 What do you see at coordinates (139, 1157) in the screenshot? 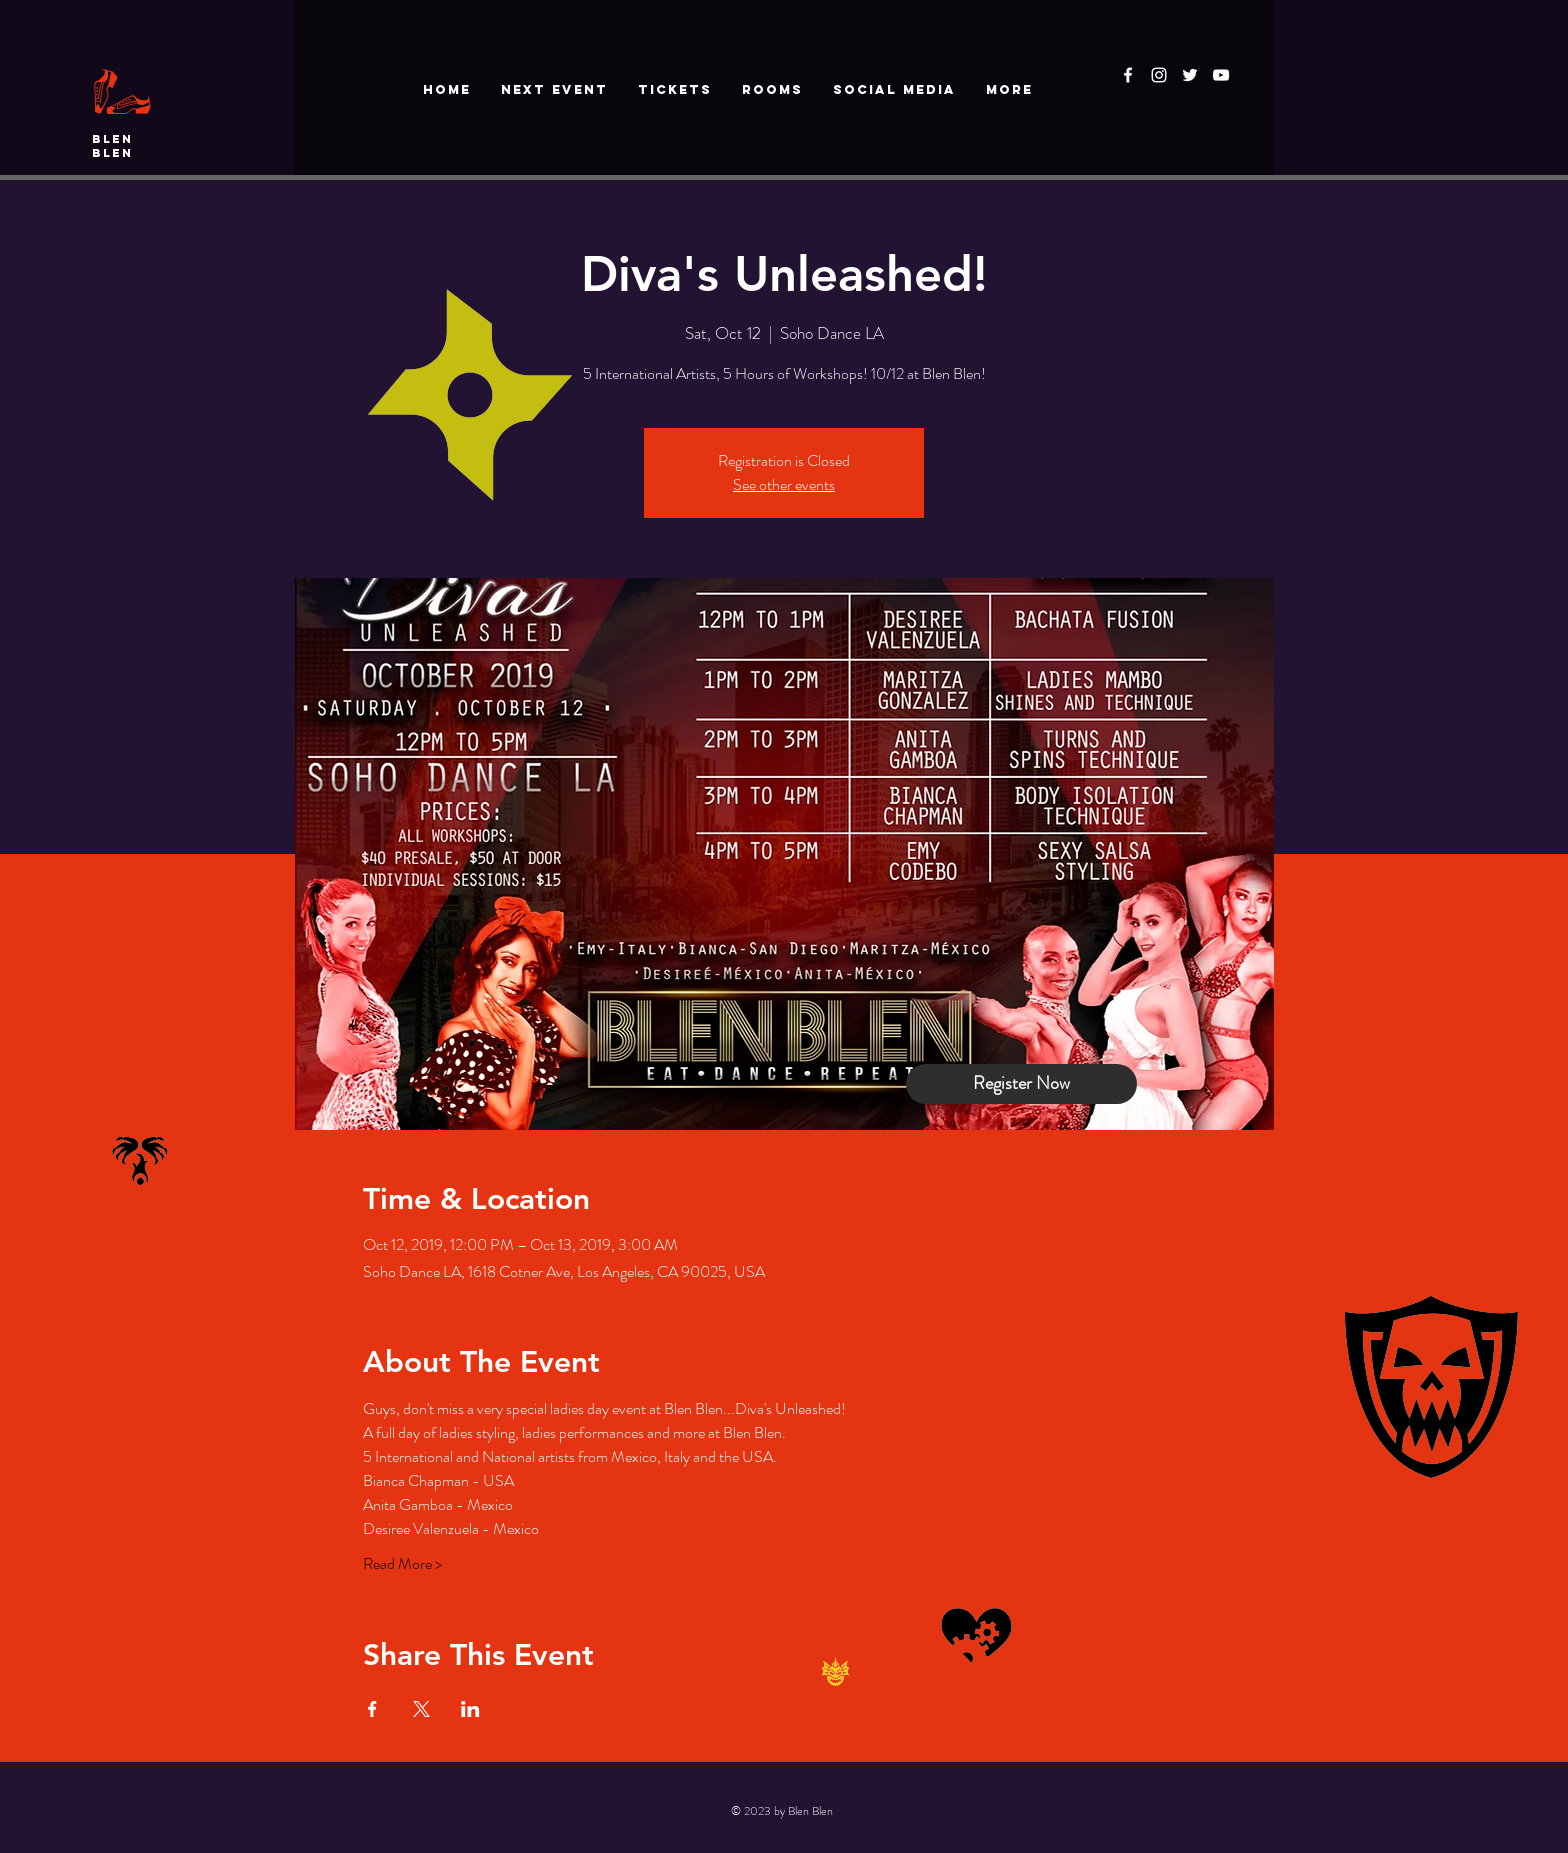
I see `ignite or activate a fire-related feature` at bounding box center [139, 1157].